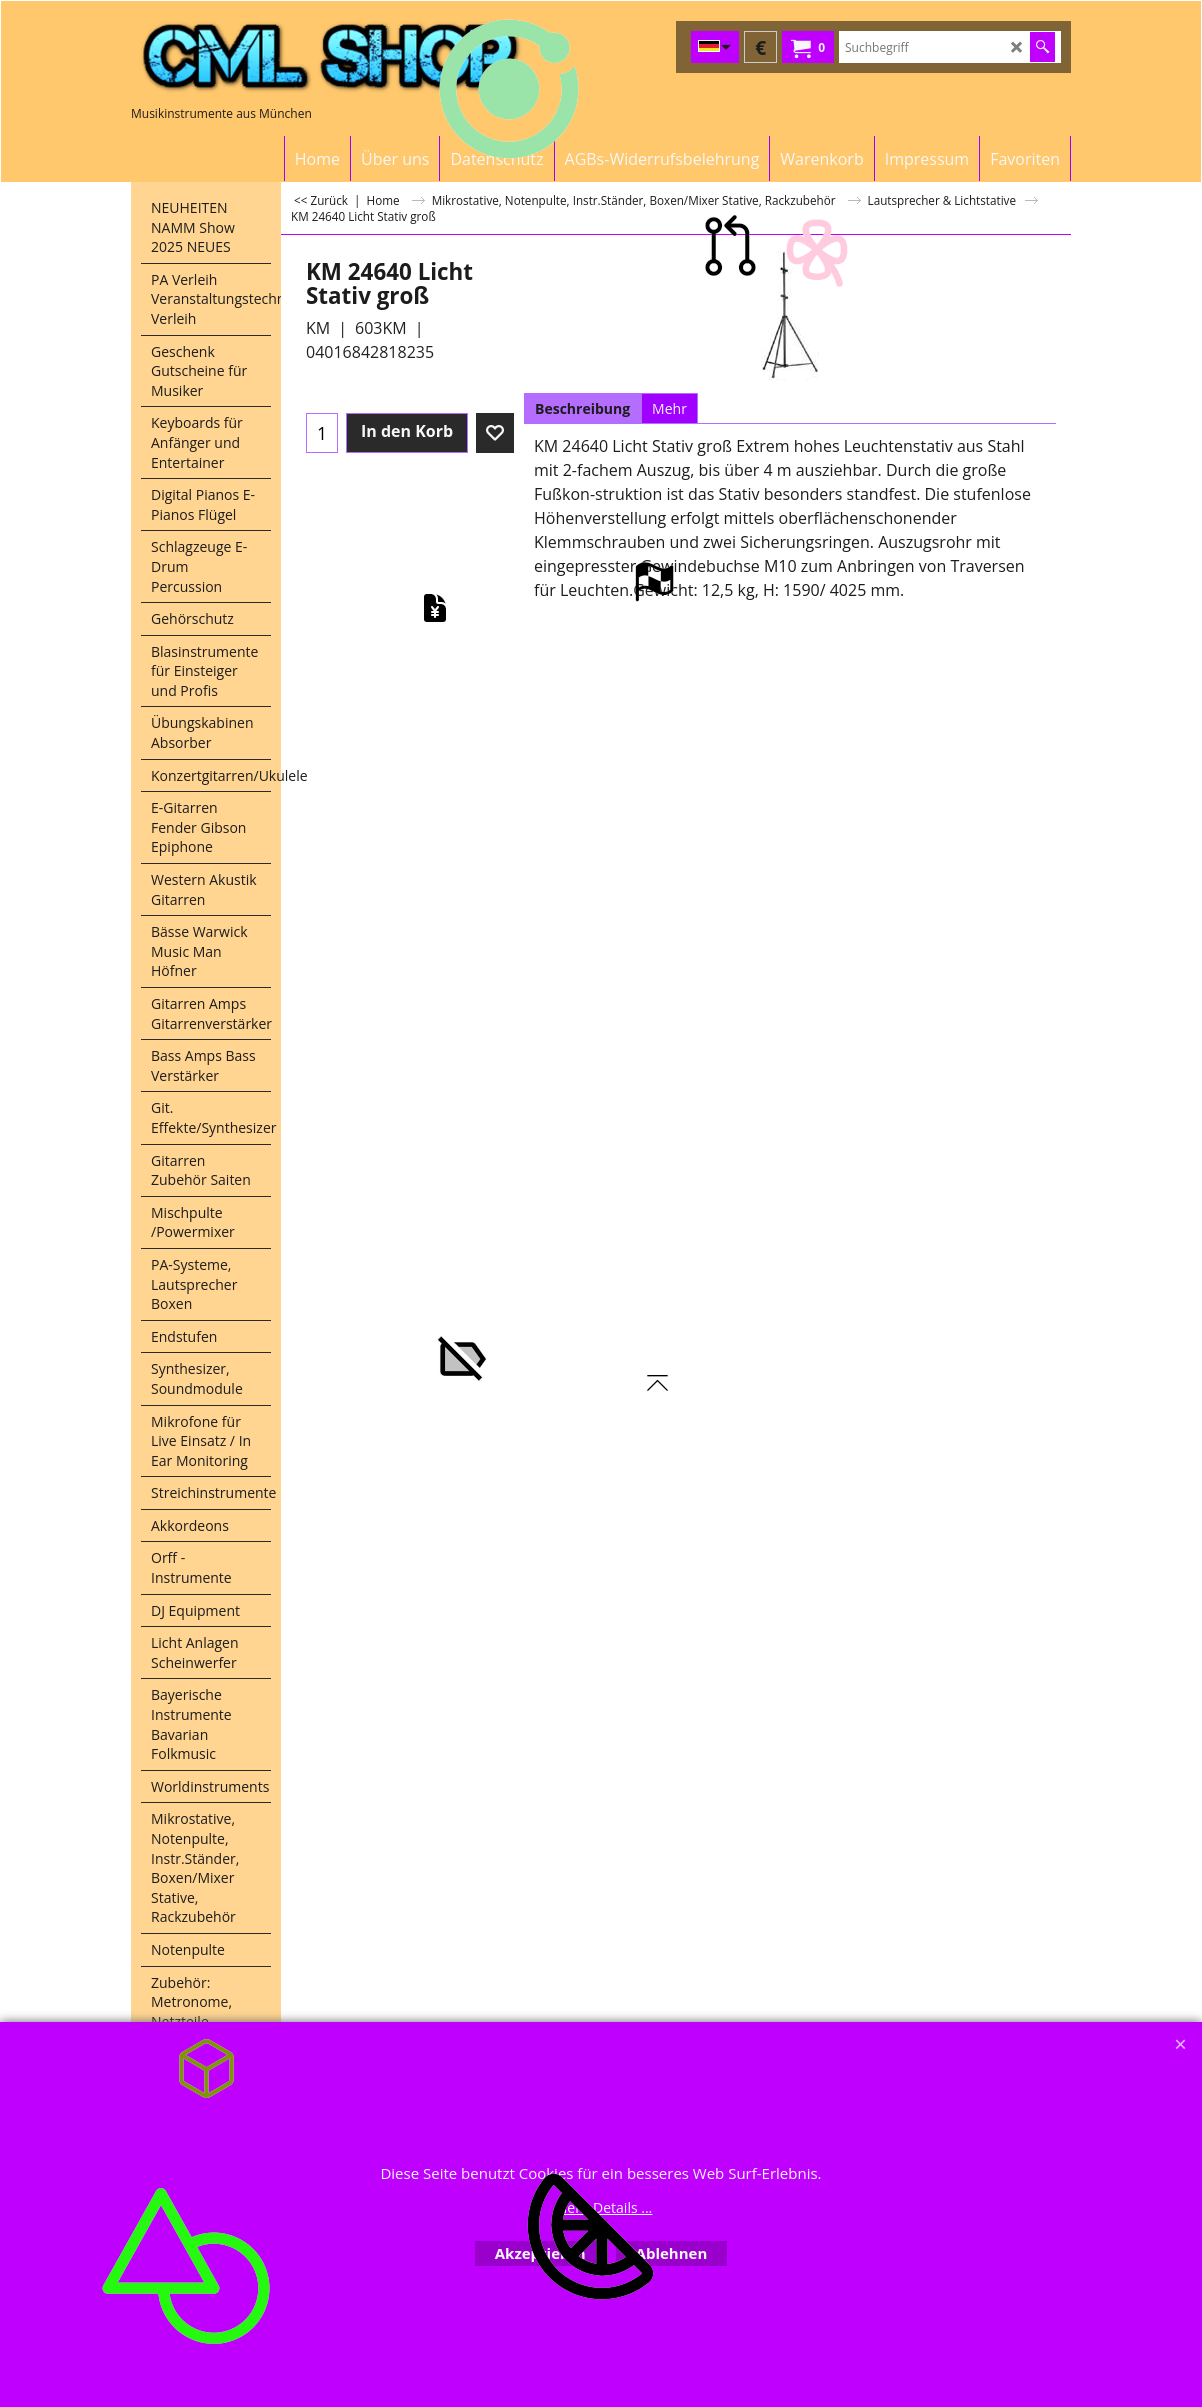  Describe the element at coordinates (462, 1359) in the screenshot. I see `remove a label or tag` at that location.